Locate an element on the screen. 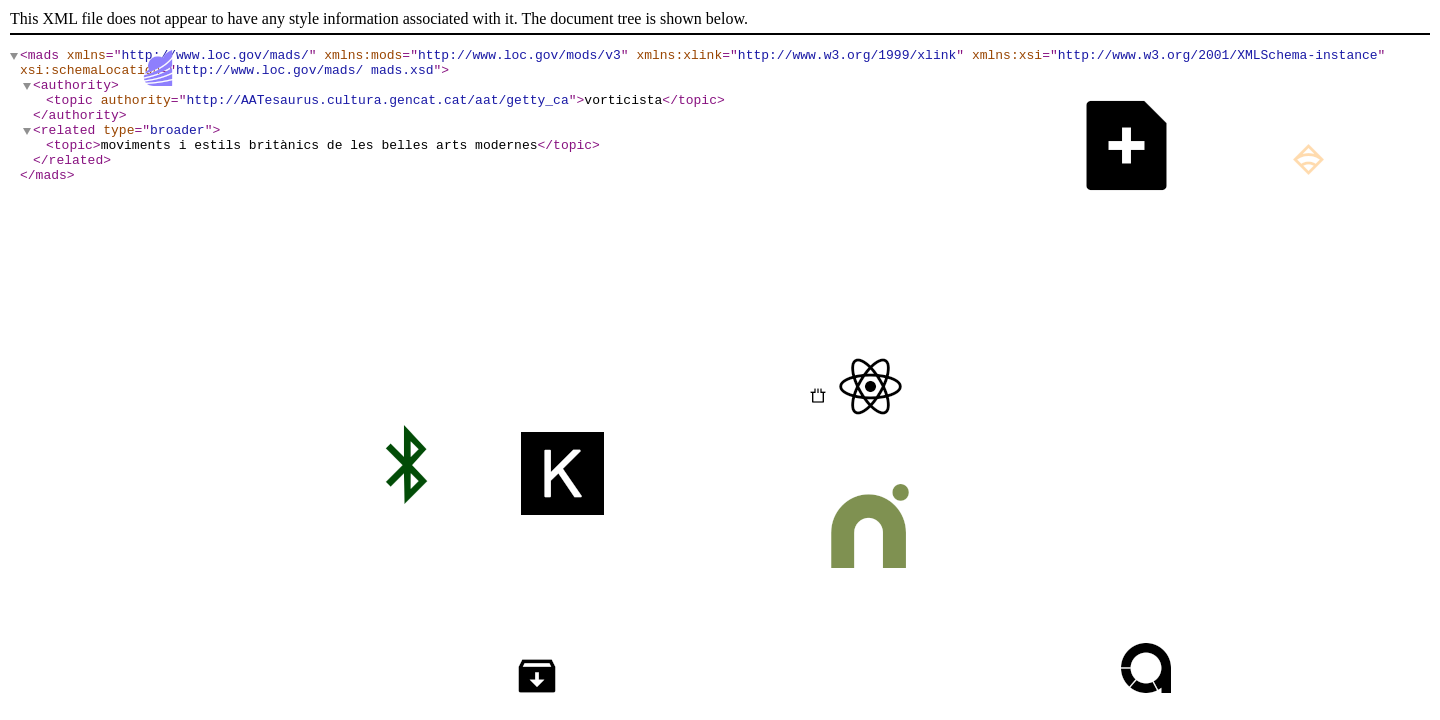 This screenshot has height=720, width=1440. archive selected messages to inbox storage is located at coordinates (537, 676).